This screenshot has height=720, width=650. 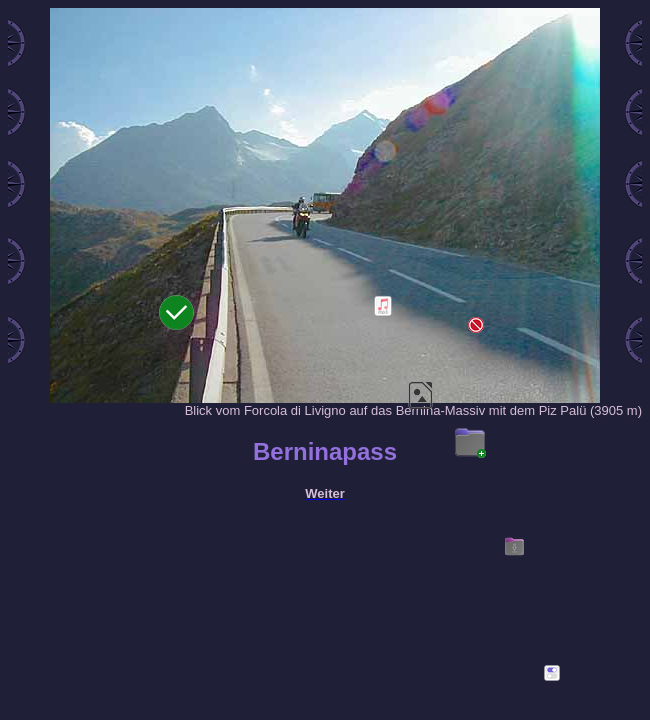 What do you see at coordinates (476, 325) in the screenshot?
I see `delete selected item` at bounding box center [476, 325].